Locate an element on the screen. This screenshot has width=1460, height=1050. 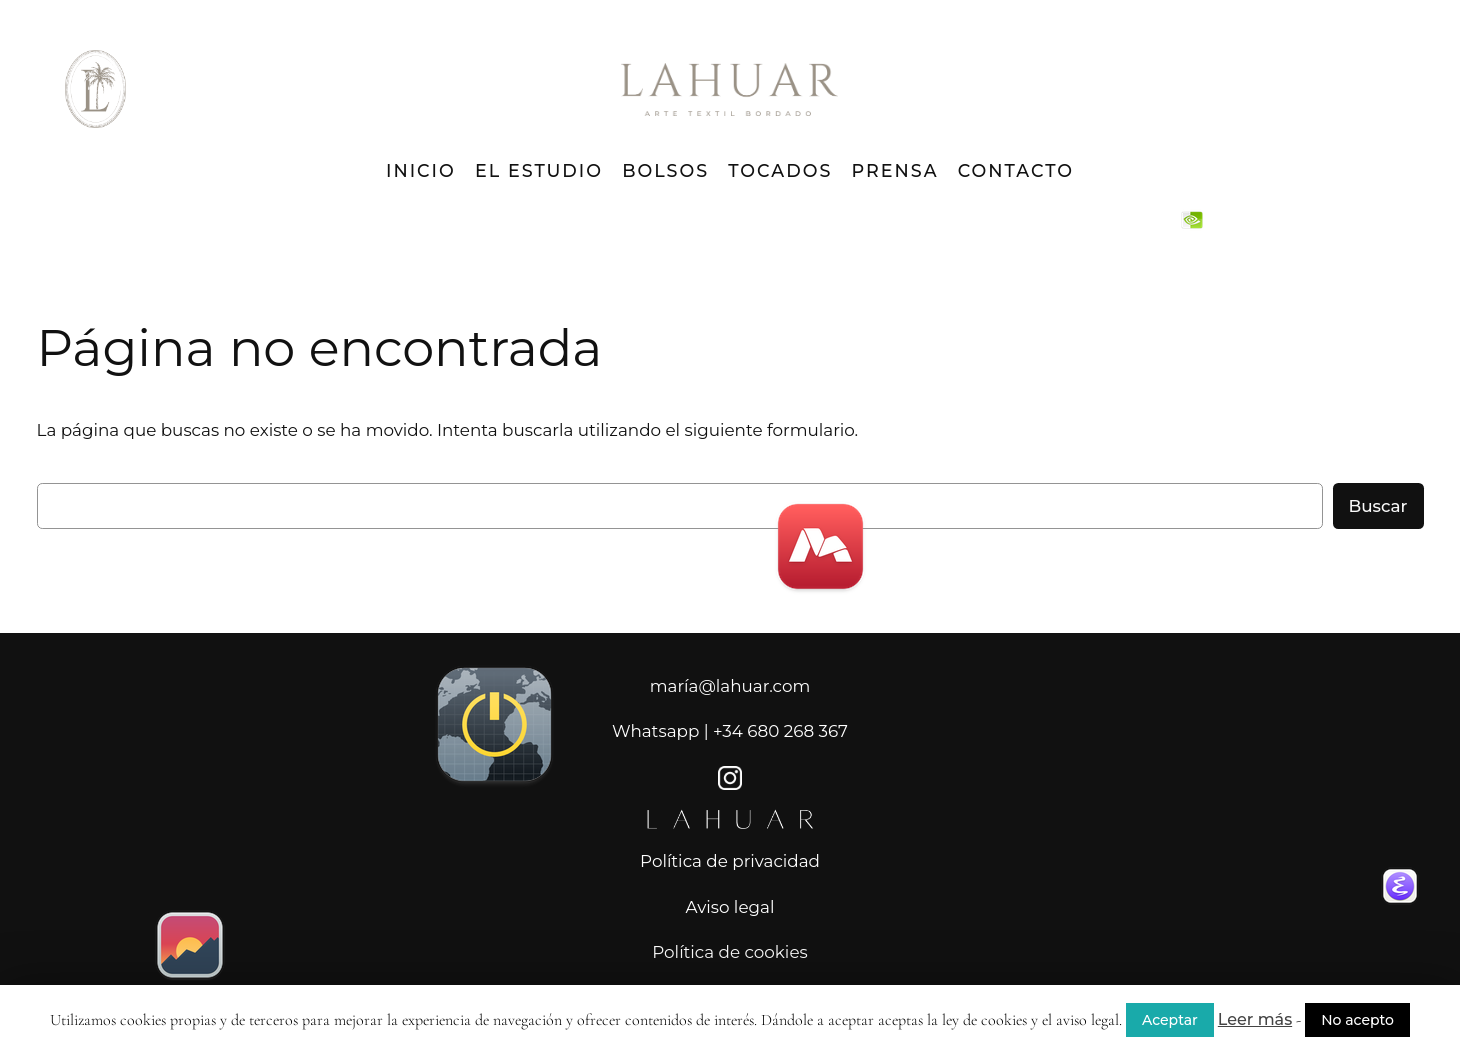
configure wake-on-lan network settings is located at coordinates (494, 724).